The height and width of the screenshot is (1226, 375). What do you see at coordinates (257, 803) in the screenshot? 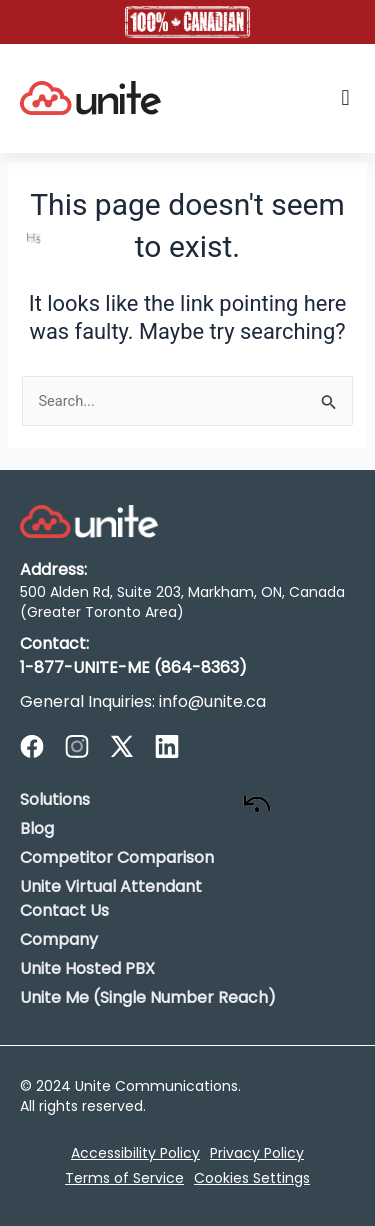
I see `undo recent action` at bounding box center [257, 803].